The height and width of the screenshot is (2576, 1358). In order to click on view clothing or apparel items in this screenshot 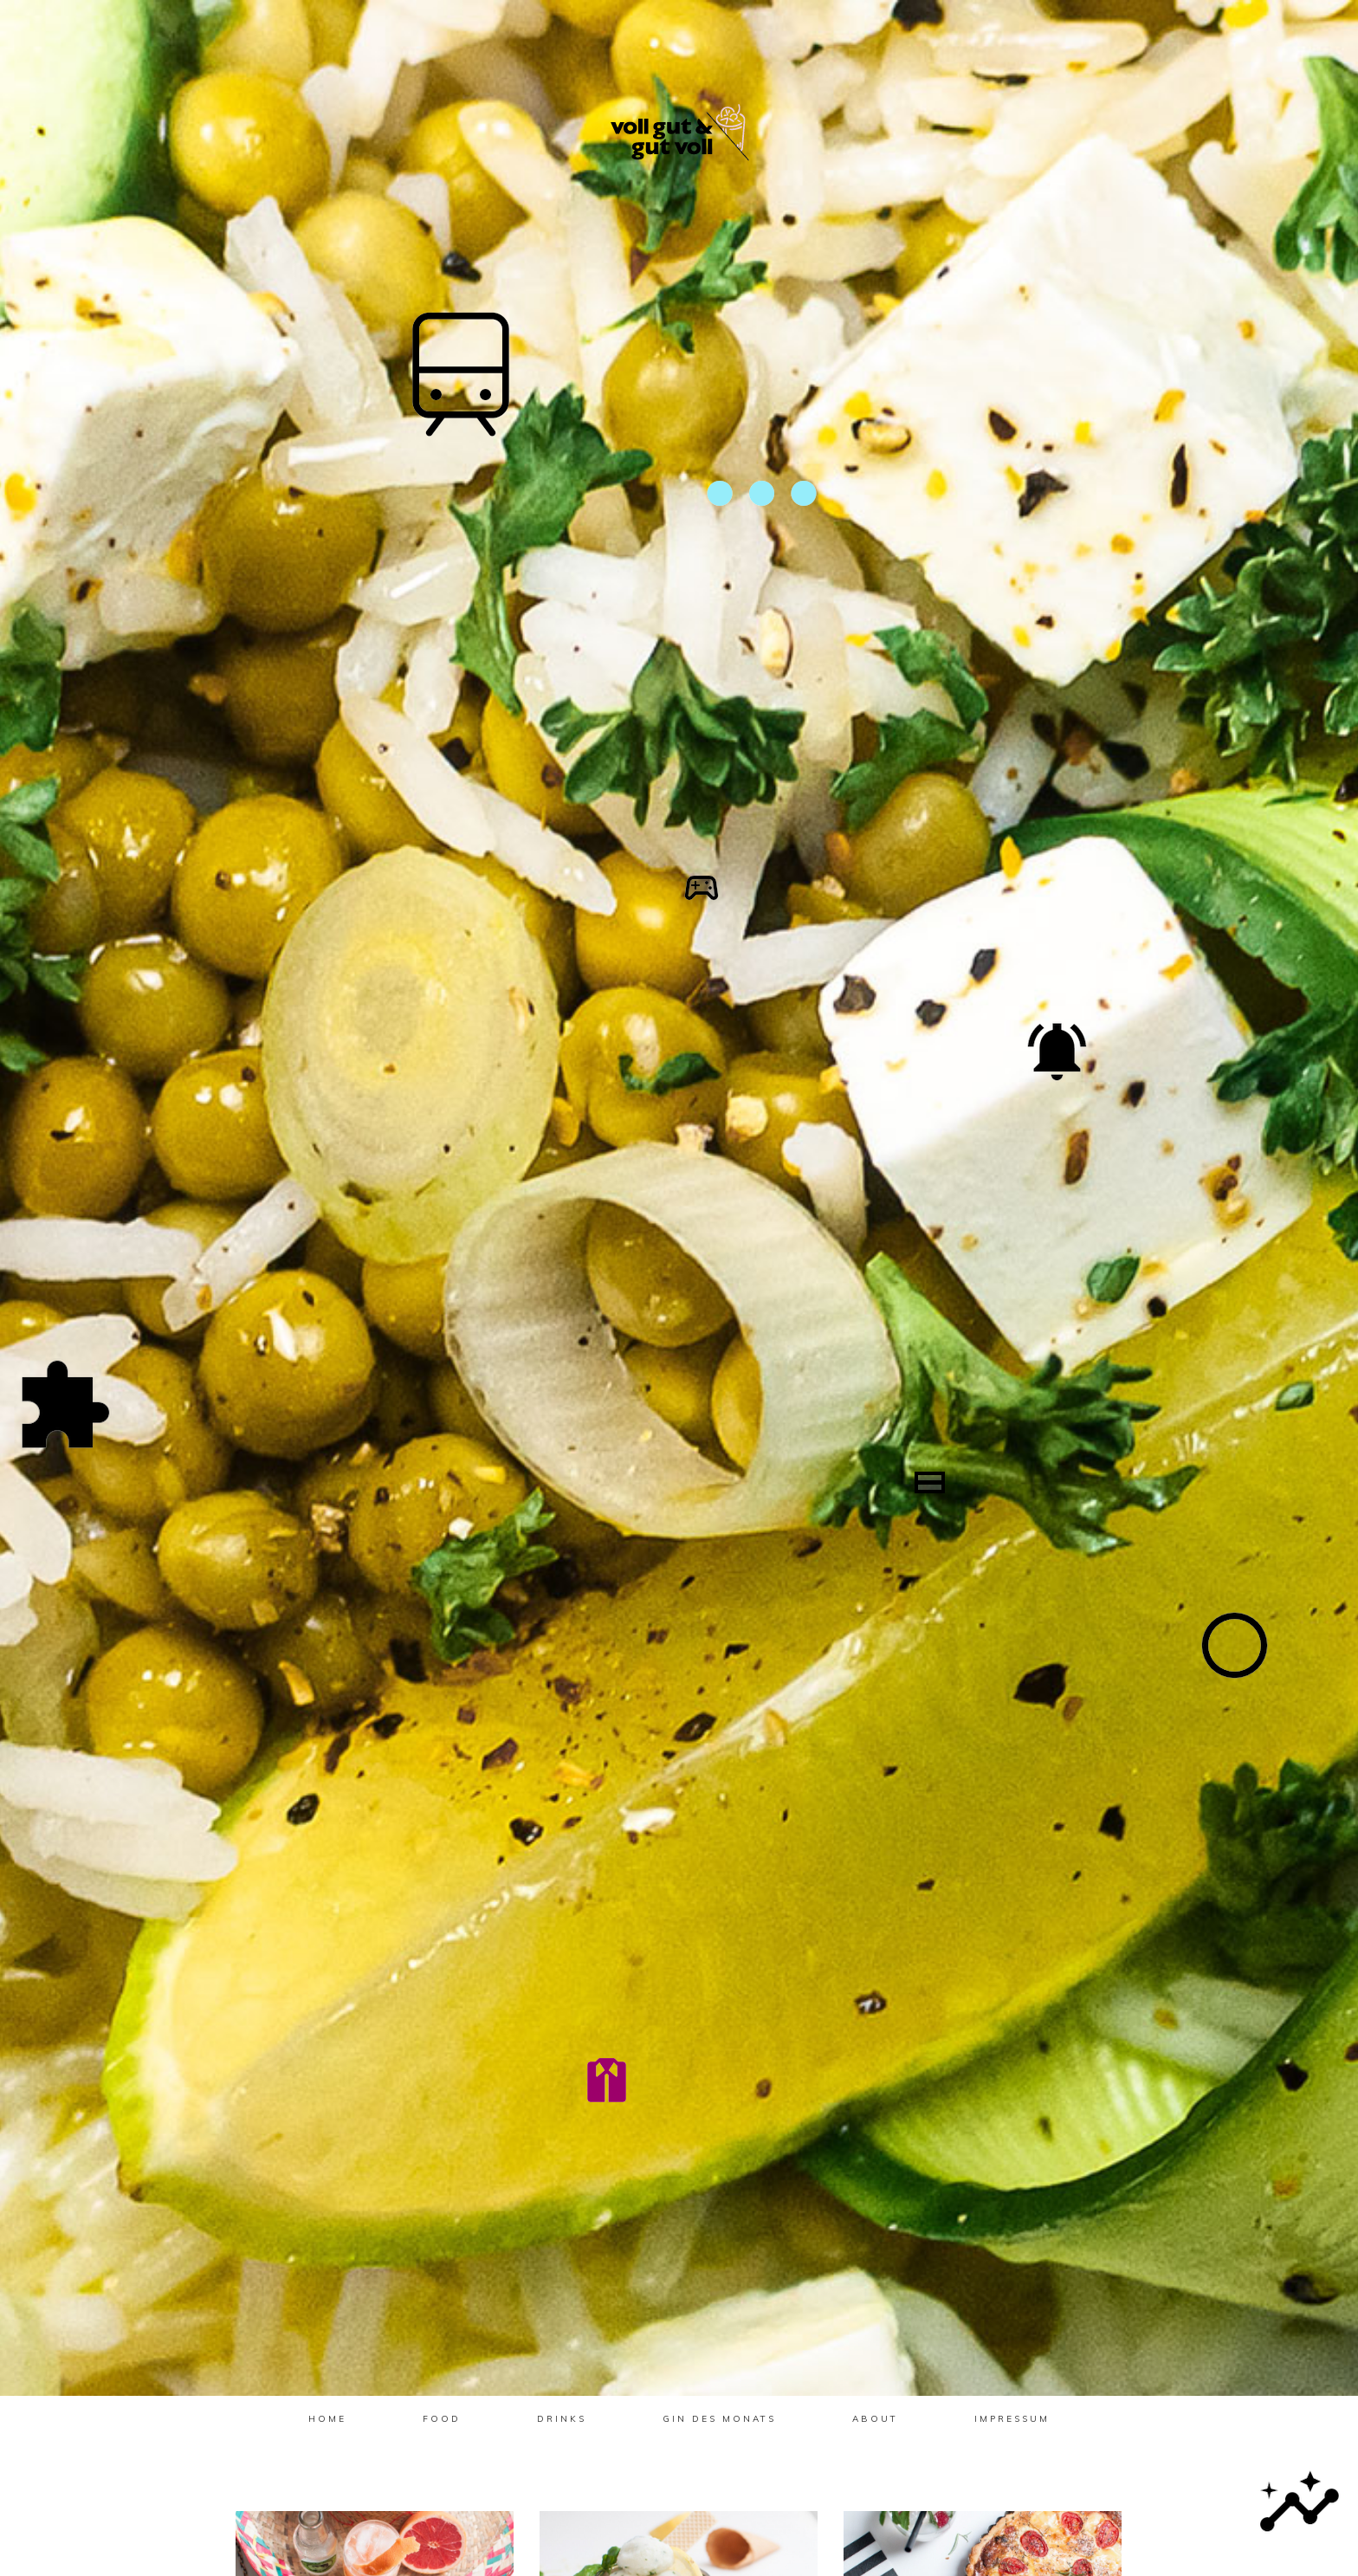, I will do `click(606, 2081)`.